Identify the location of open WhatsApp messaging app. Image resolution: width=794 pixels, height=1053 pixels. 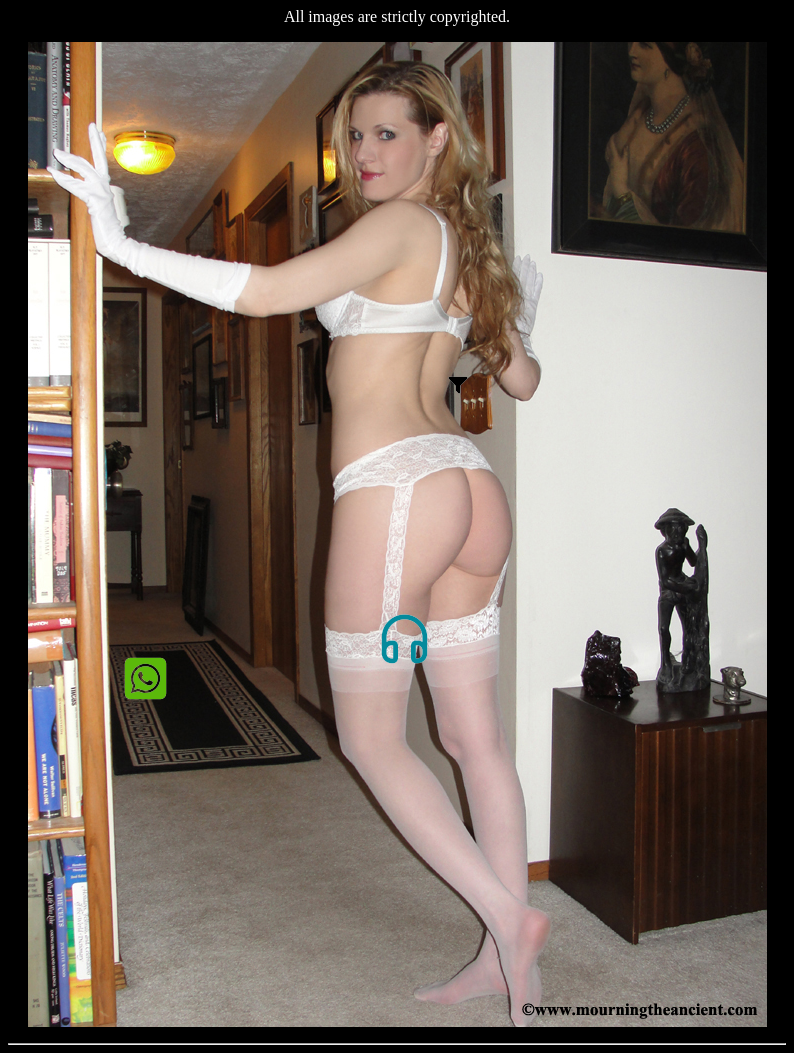
(145, 678).